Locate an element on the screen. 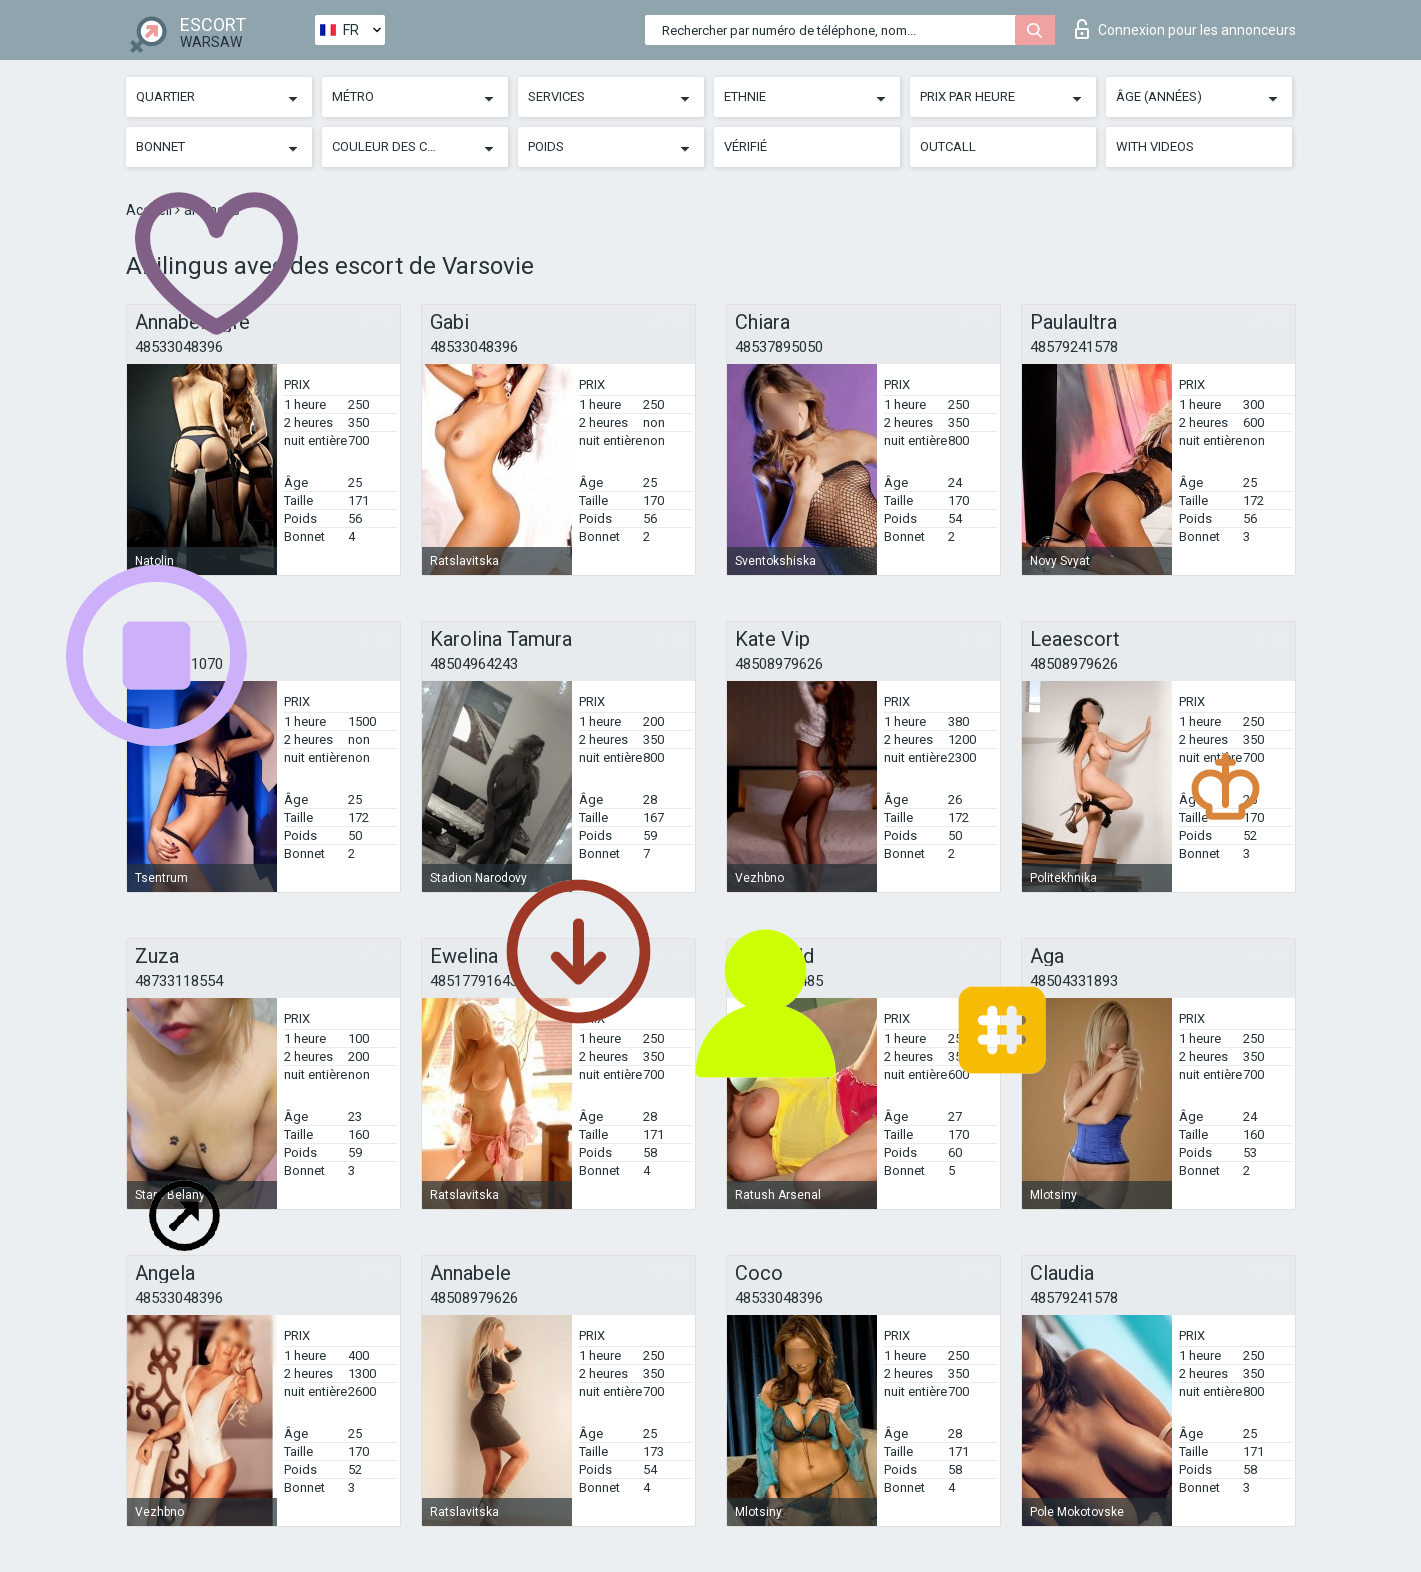 This screenshot has width=1421, height=1572. like or favorite an item is located at coordinates (216, 263).